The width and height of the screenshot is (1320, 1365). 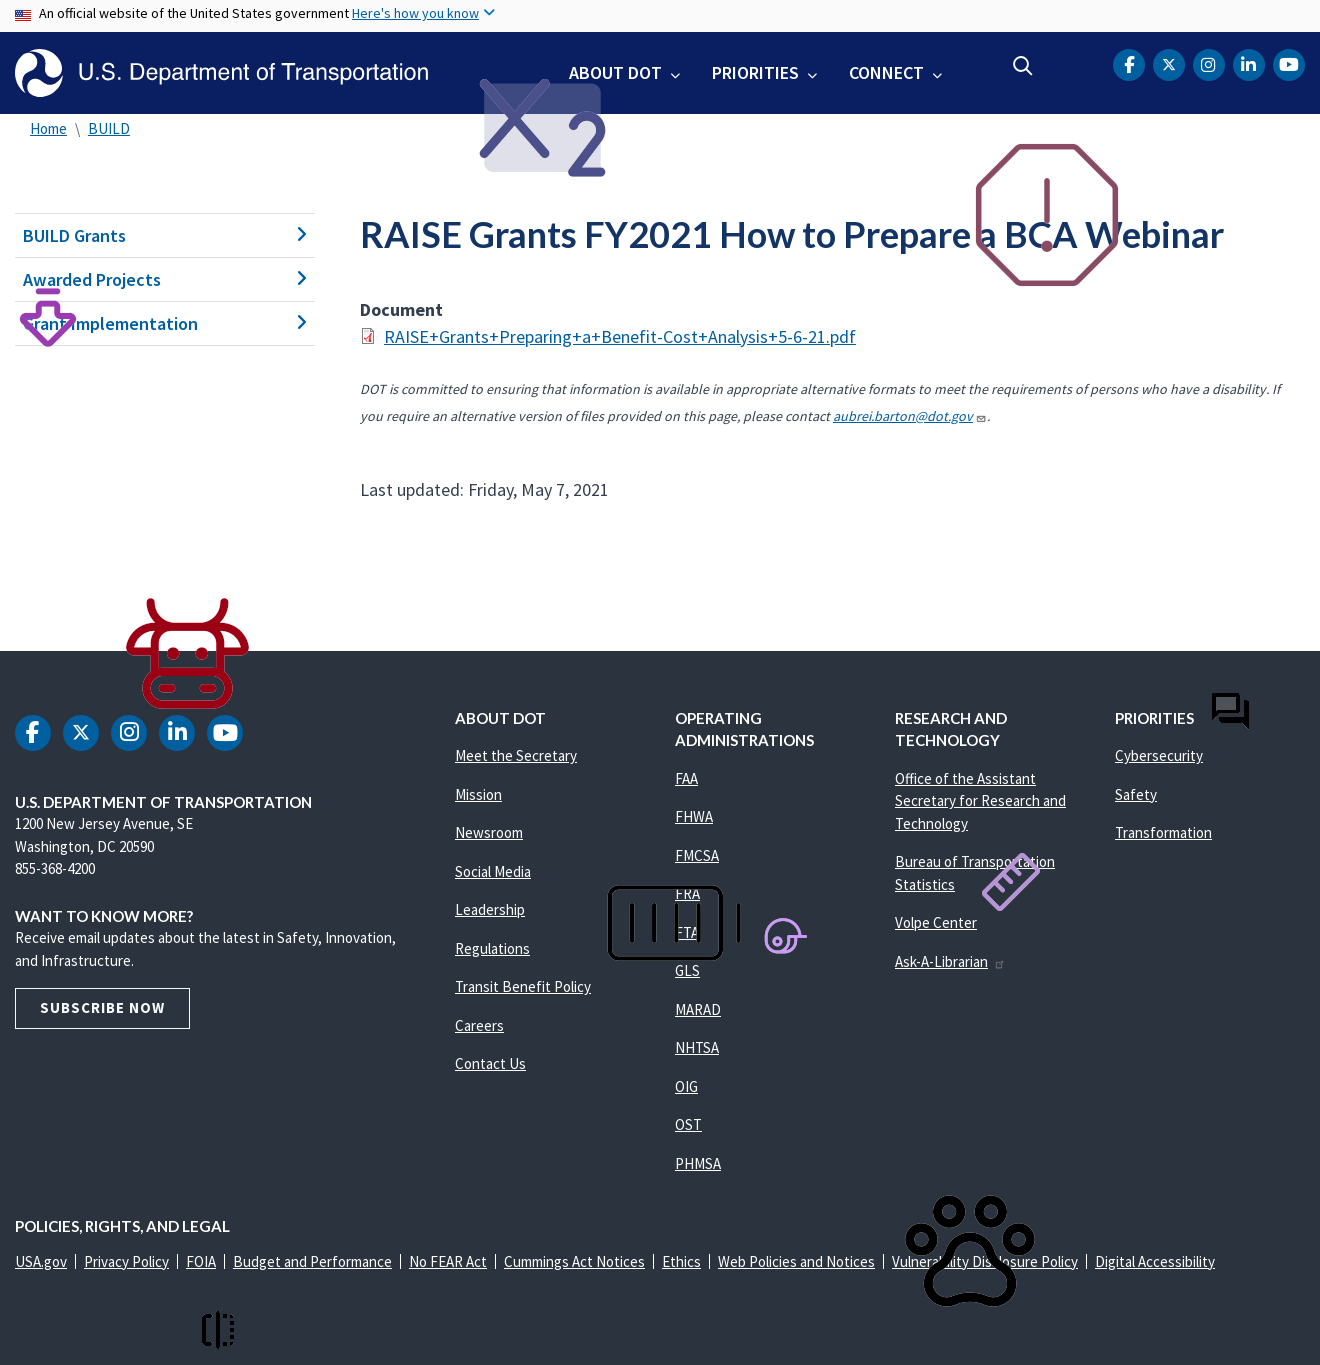 I want to click on flip image horizontally, so click(x=218, y=1330).